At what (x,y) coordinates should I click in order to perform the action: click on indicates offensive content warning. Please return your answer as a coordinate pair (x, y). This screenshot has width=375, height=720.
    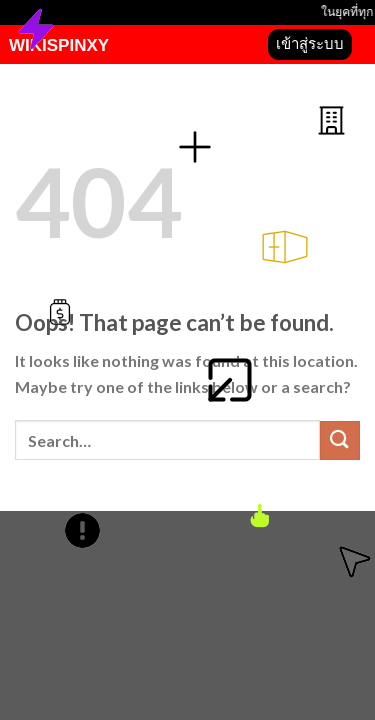
    Looking at the image, I should click on (259, 515).